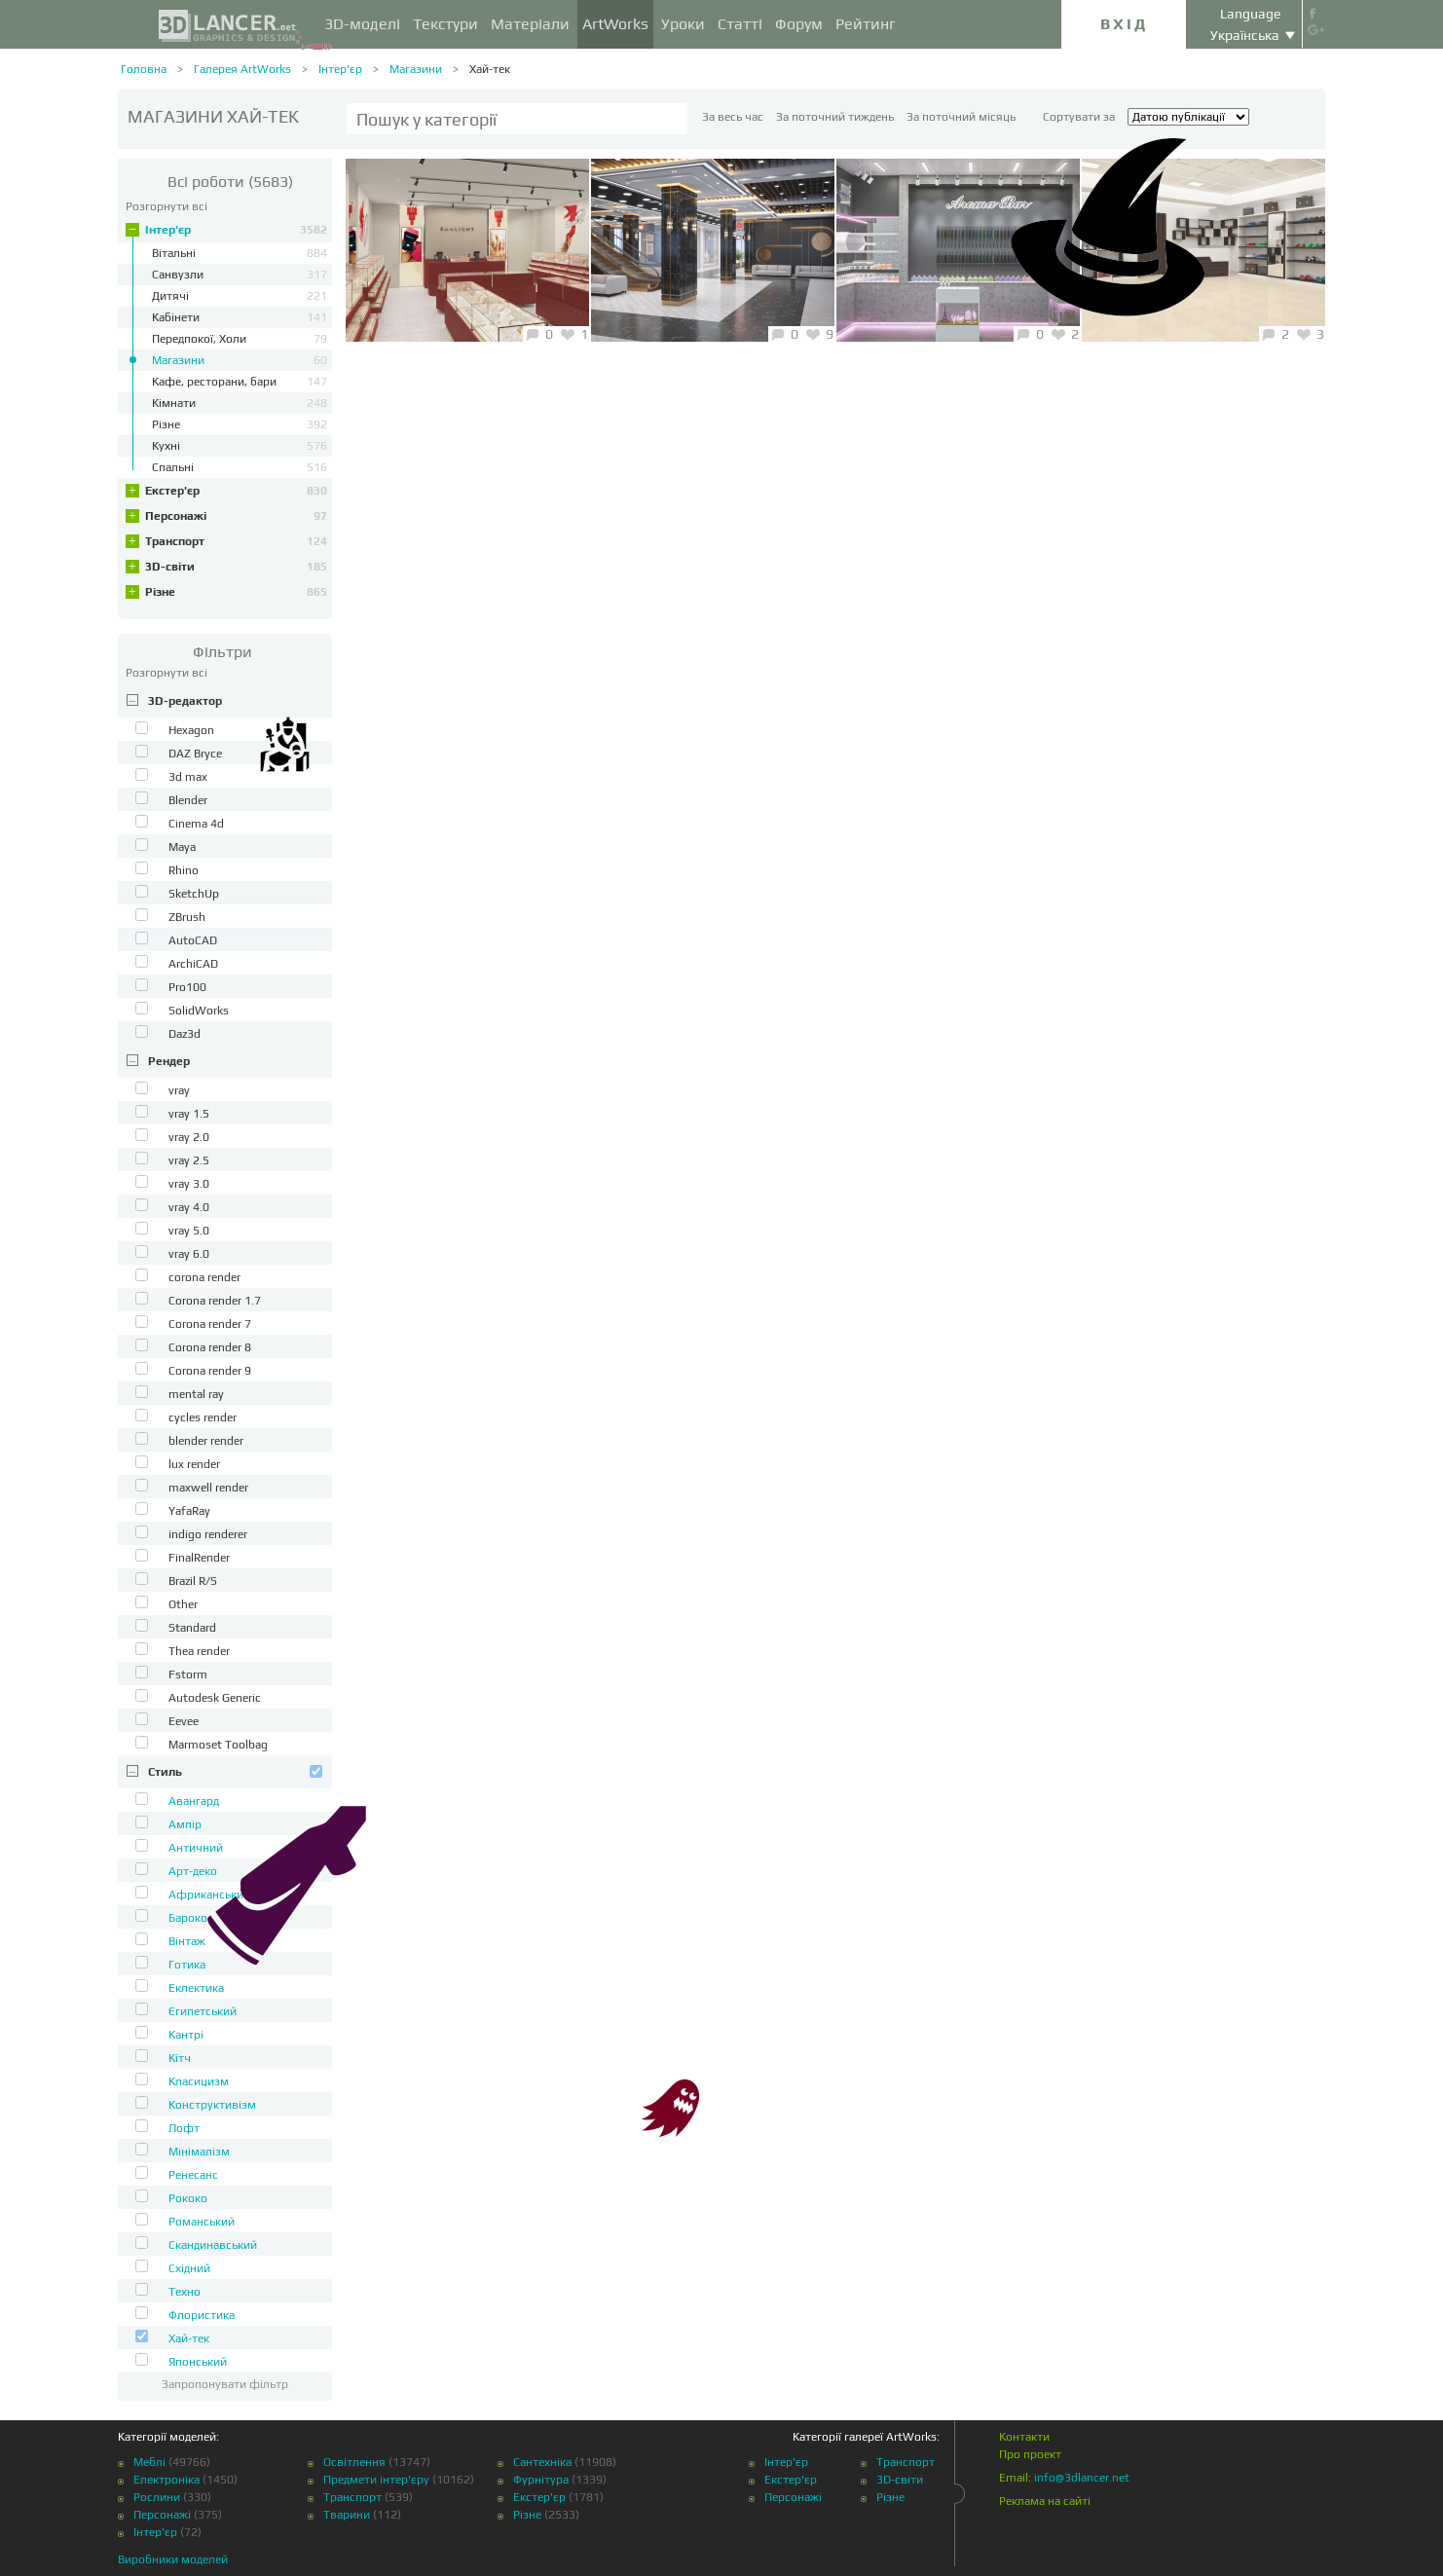  Describe the element at coordinates (286, 1885) in the screenshot. I see `select or equip weapon attachment` at that location.